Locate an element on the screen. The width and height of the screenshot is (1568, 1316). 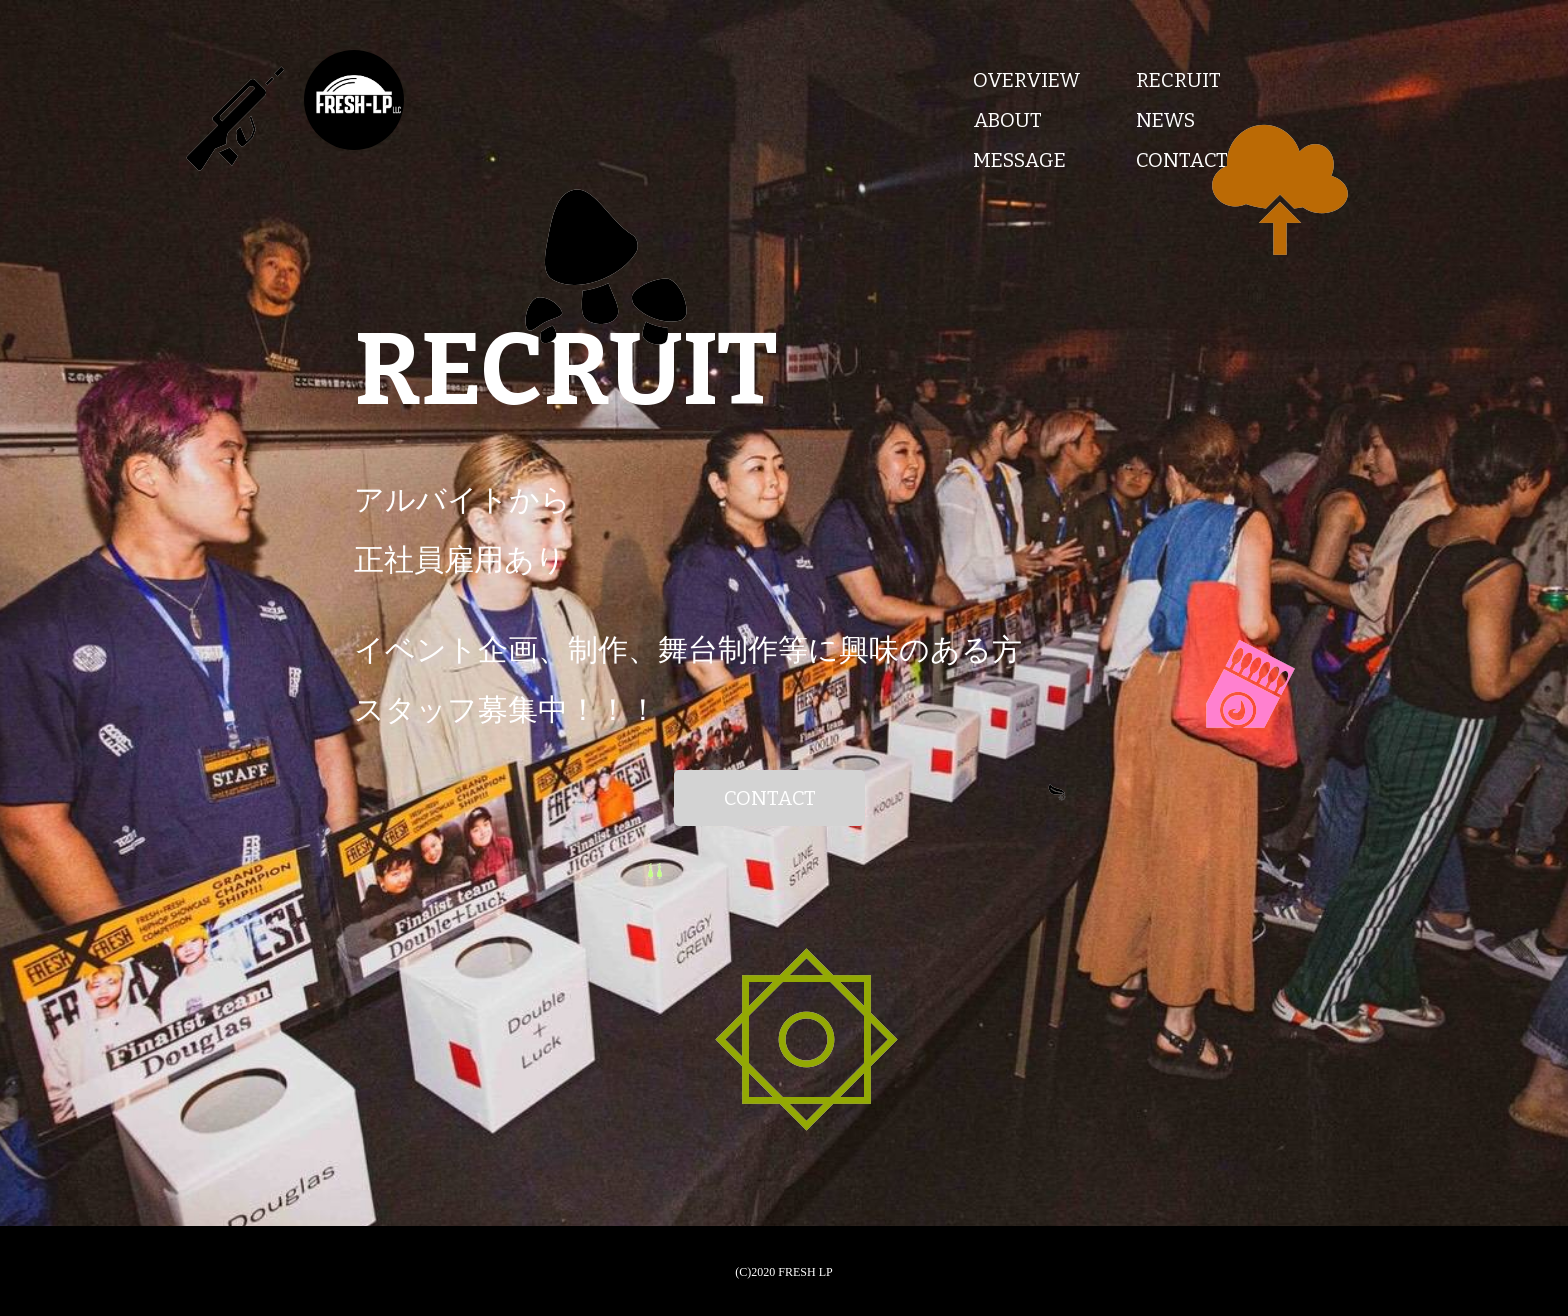
indicates islamic content or quranic section marker is located at coordinates (806, 1039).